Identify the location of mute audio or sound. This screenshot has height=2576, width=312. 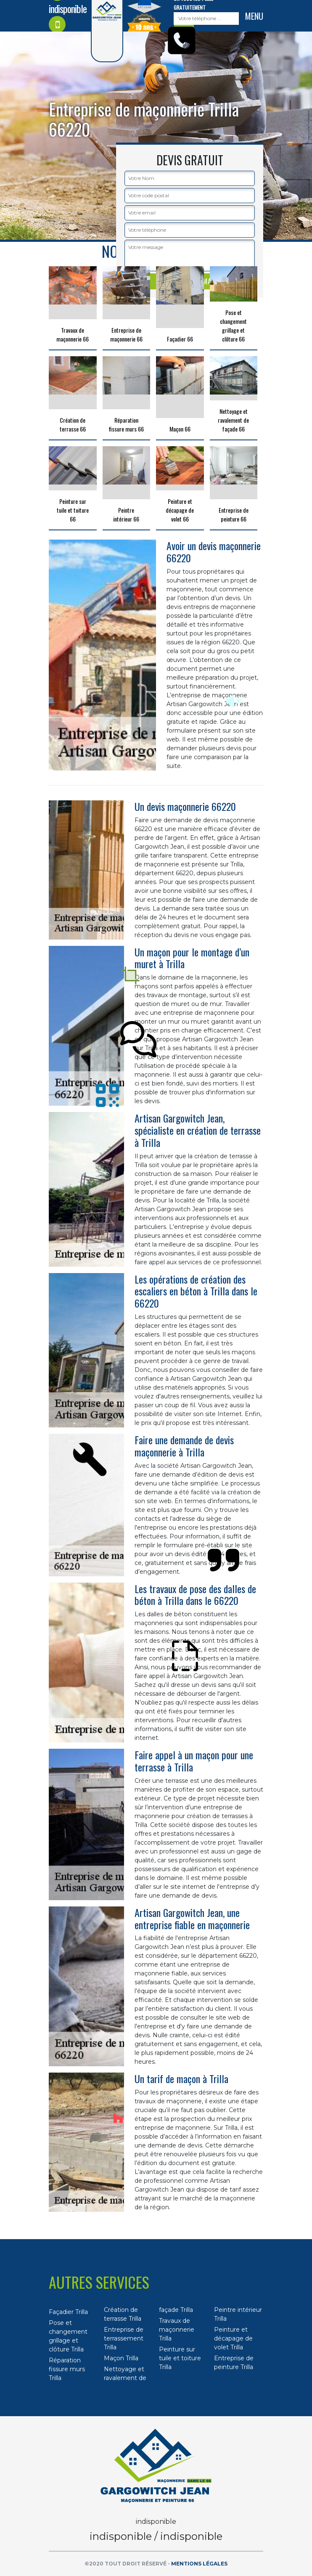
(234, 701).